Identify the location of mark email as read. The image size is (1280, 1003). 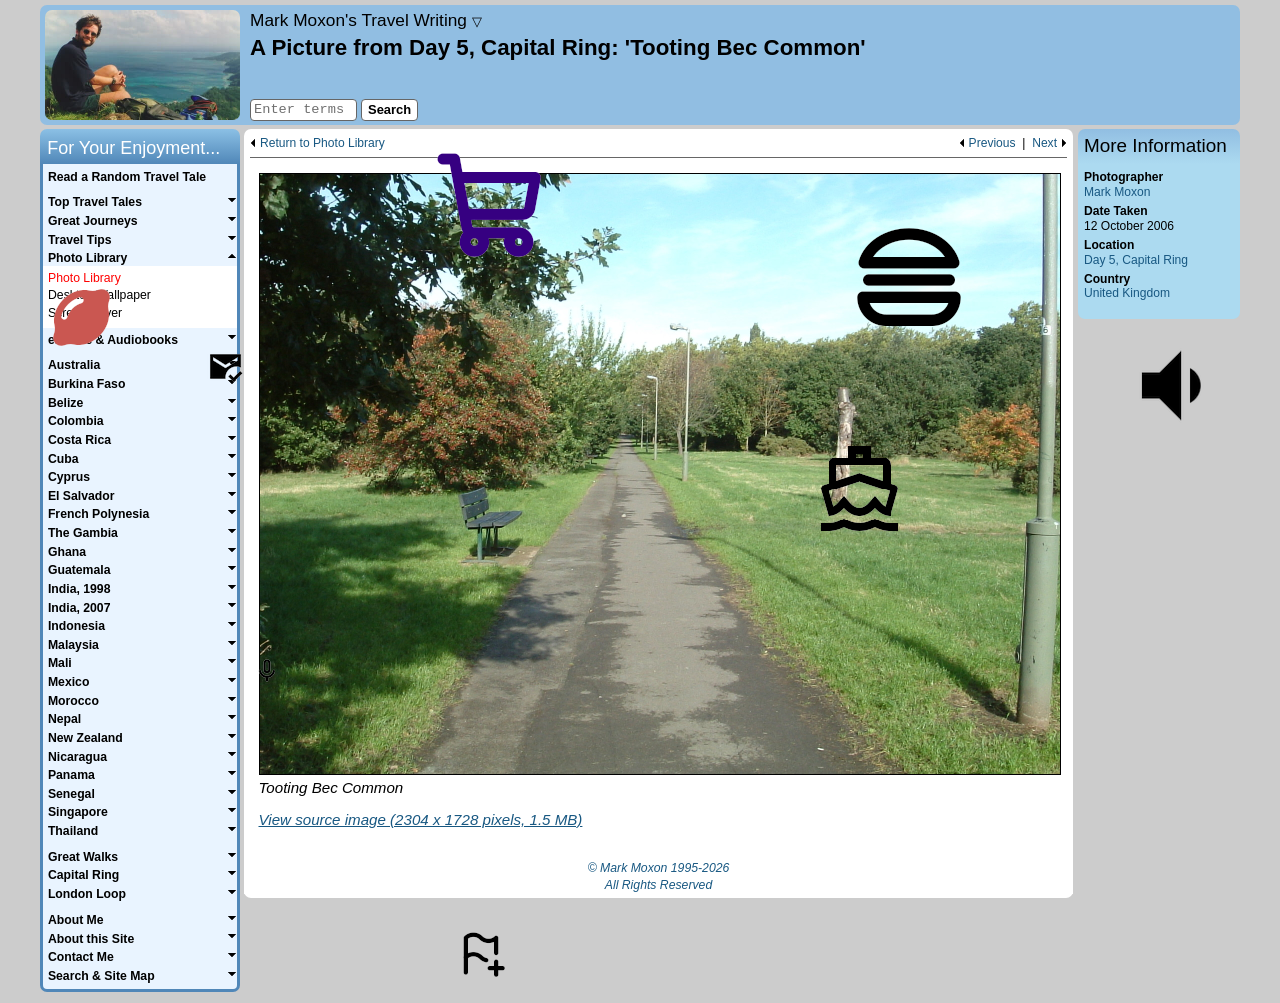
(225, 366).